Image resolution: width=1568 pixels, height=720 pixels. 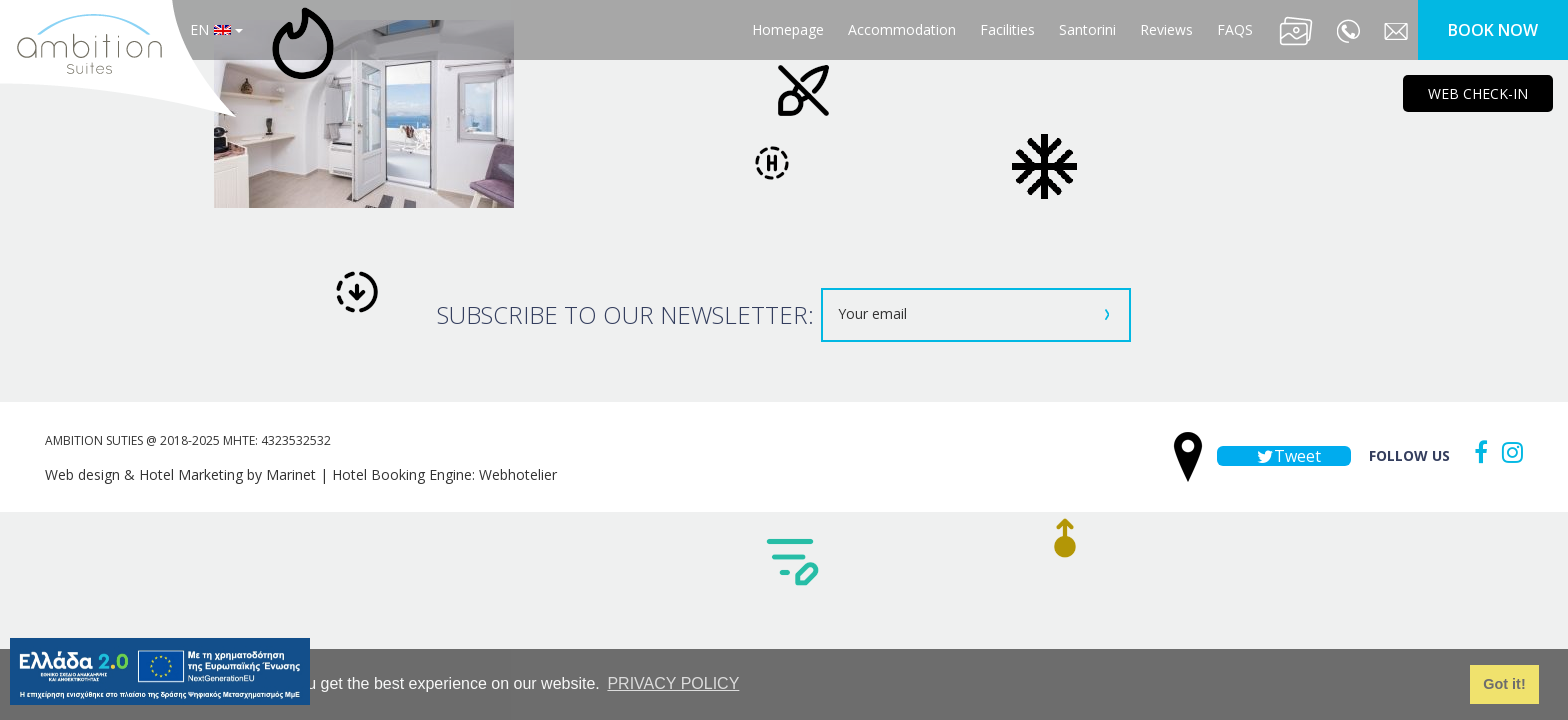 What do you see at coordinates (1044, 166) in the screenshot?
I see `toggle air conditioning or cooling mode` at bounding box center [1044, 166].